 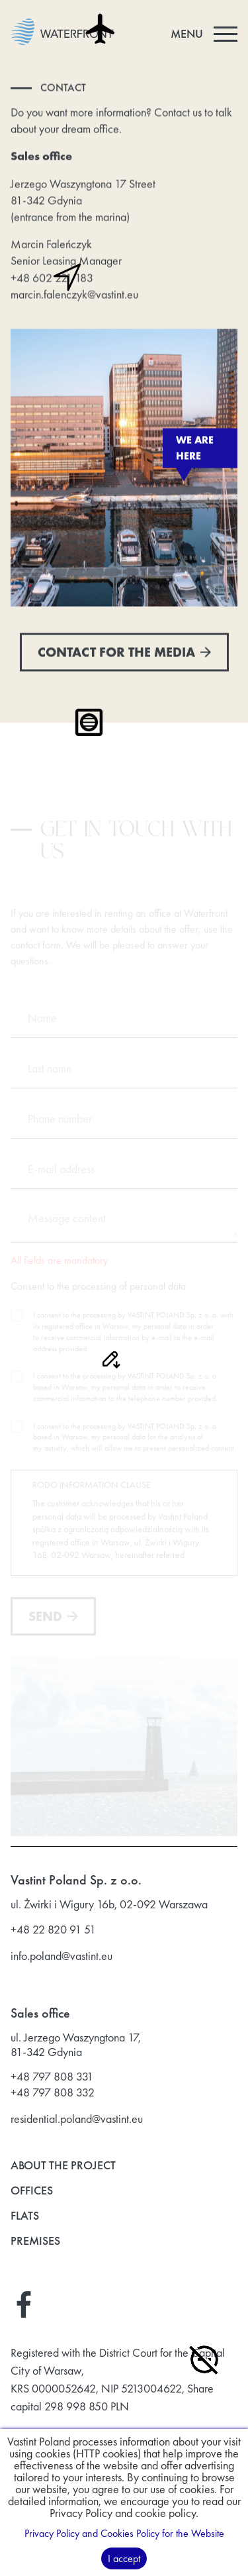 What do you see at coordinates (204, 2359) in the screenshot?
I see `do not disturb mode is disabled` at bounding box center [204, 2359].